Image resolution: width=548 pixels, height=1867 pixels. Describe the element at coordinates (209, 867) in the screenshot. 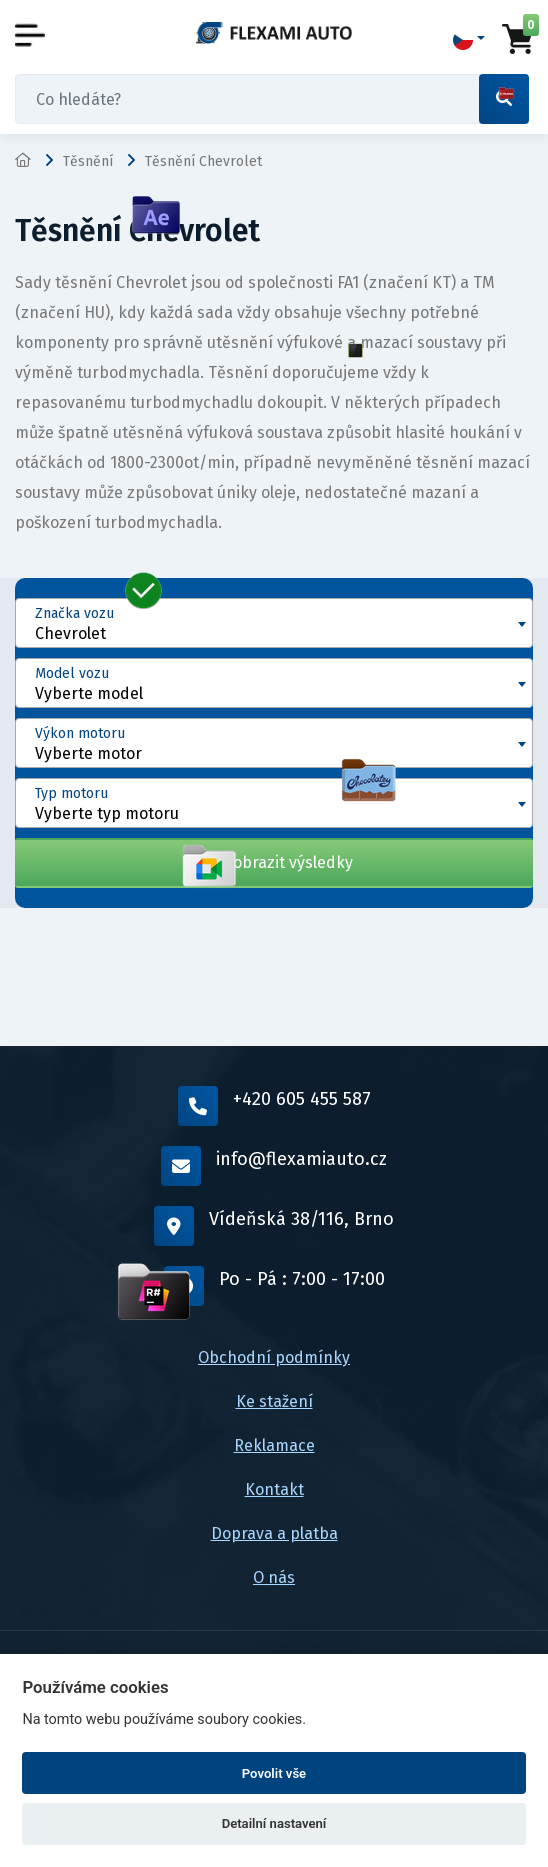

I see `open folder containing Google Meet files` at that location.